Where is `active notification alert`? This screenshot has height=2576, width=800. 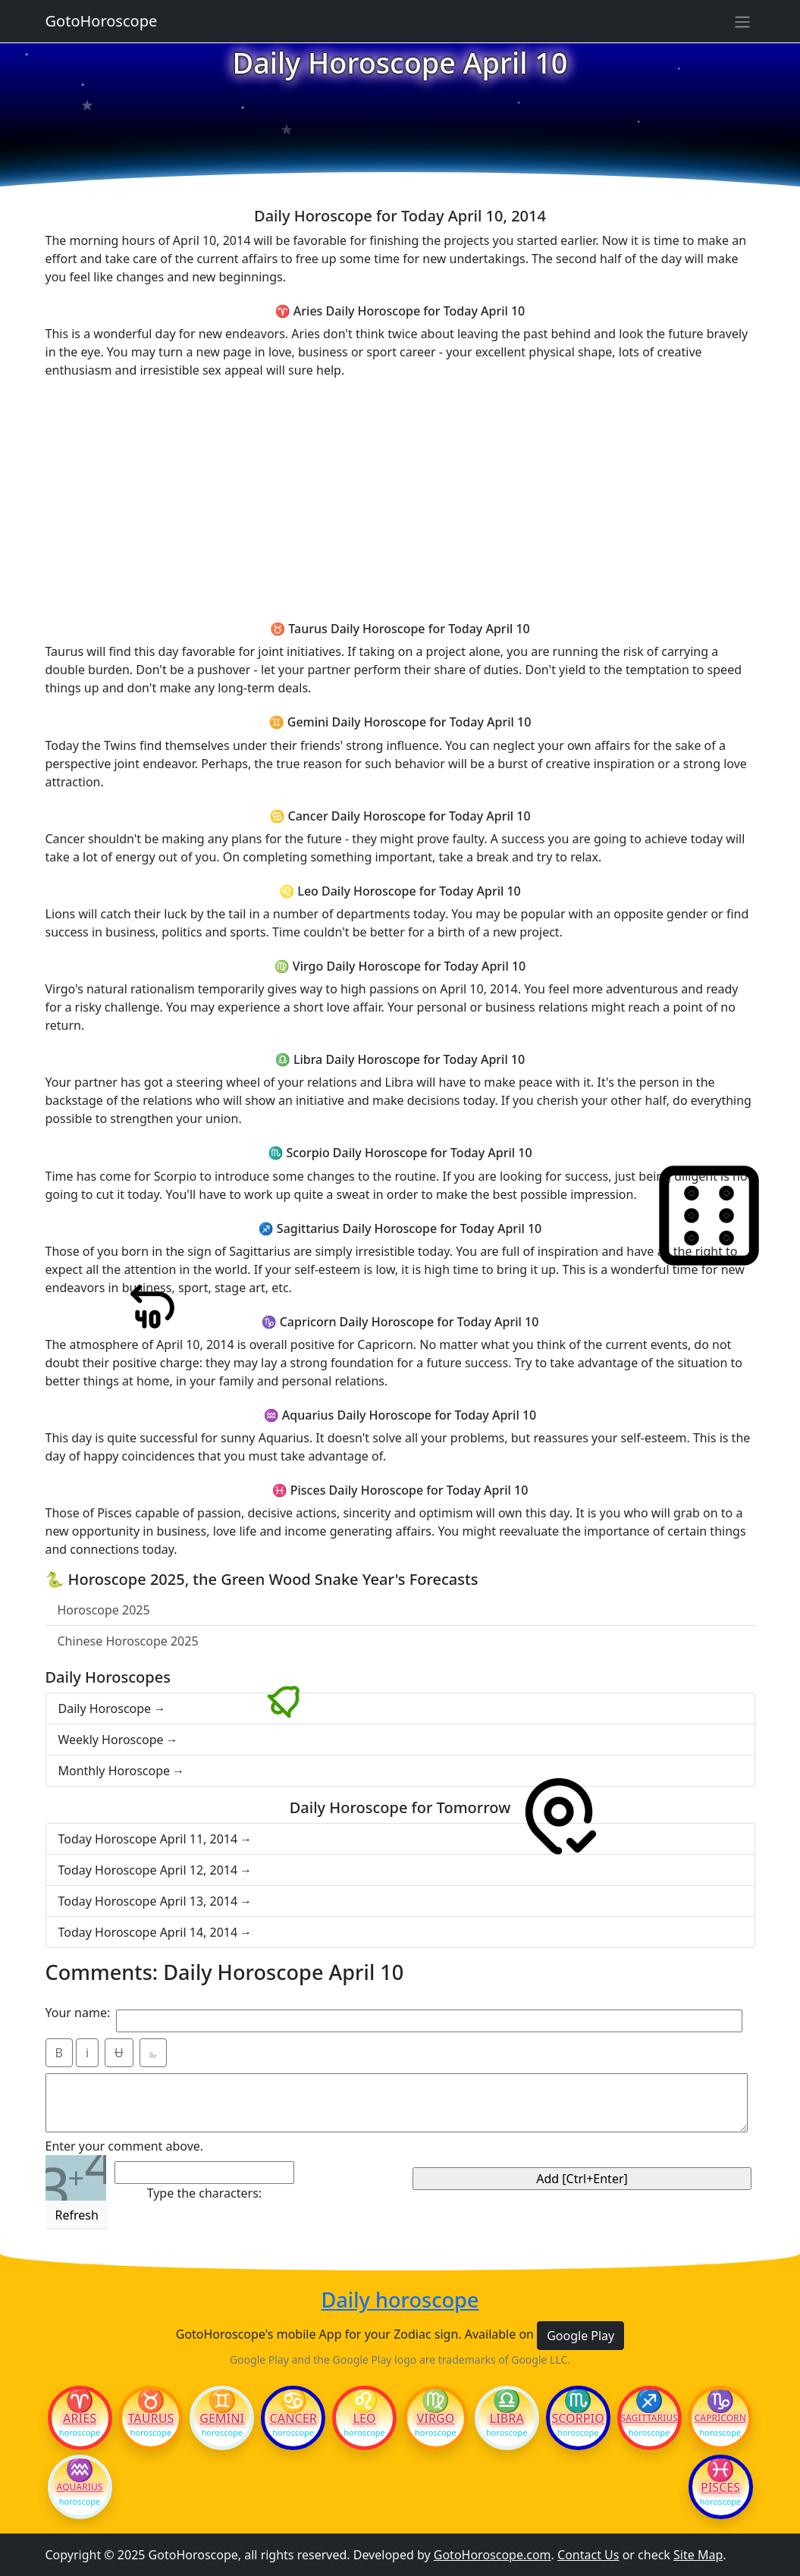
active notification alert is located at coordinates (284, 1702).